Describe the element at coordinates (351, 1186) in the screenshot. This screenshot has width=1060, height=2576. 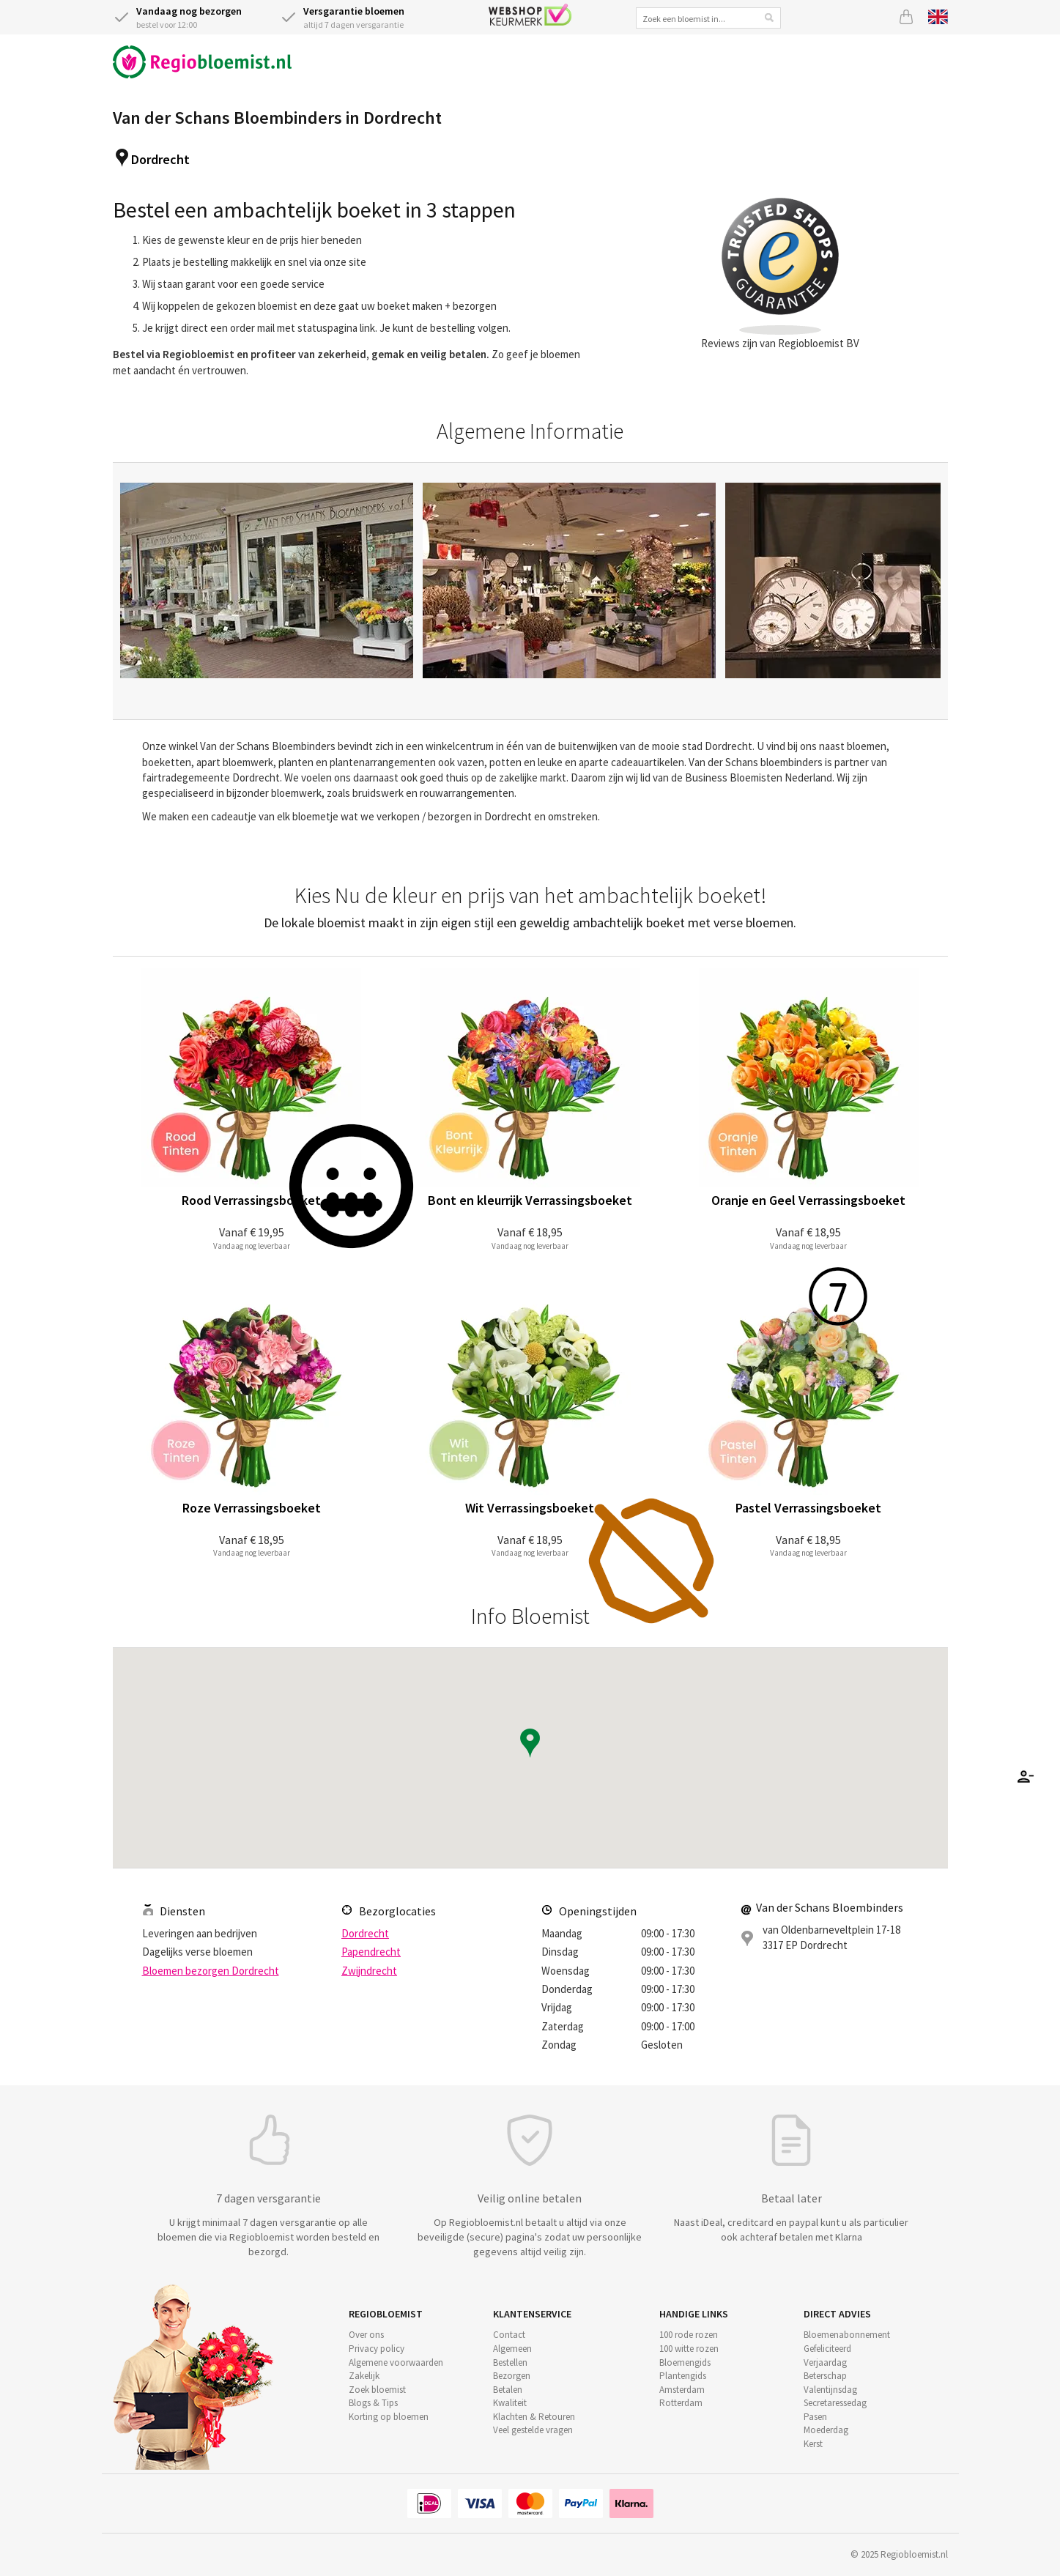
I see `indicates a muted or silenced notification state` at that location.